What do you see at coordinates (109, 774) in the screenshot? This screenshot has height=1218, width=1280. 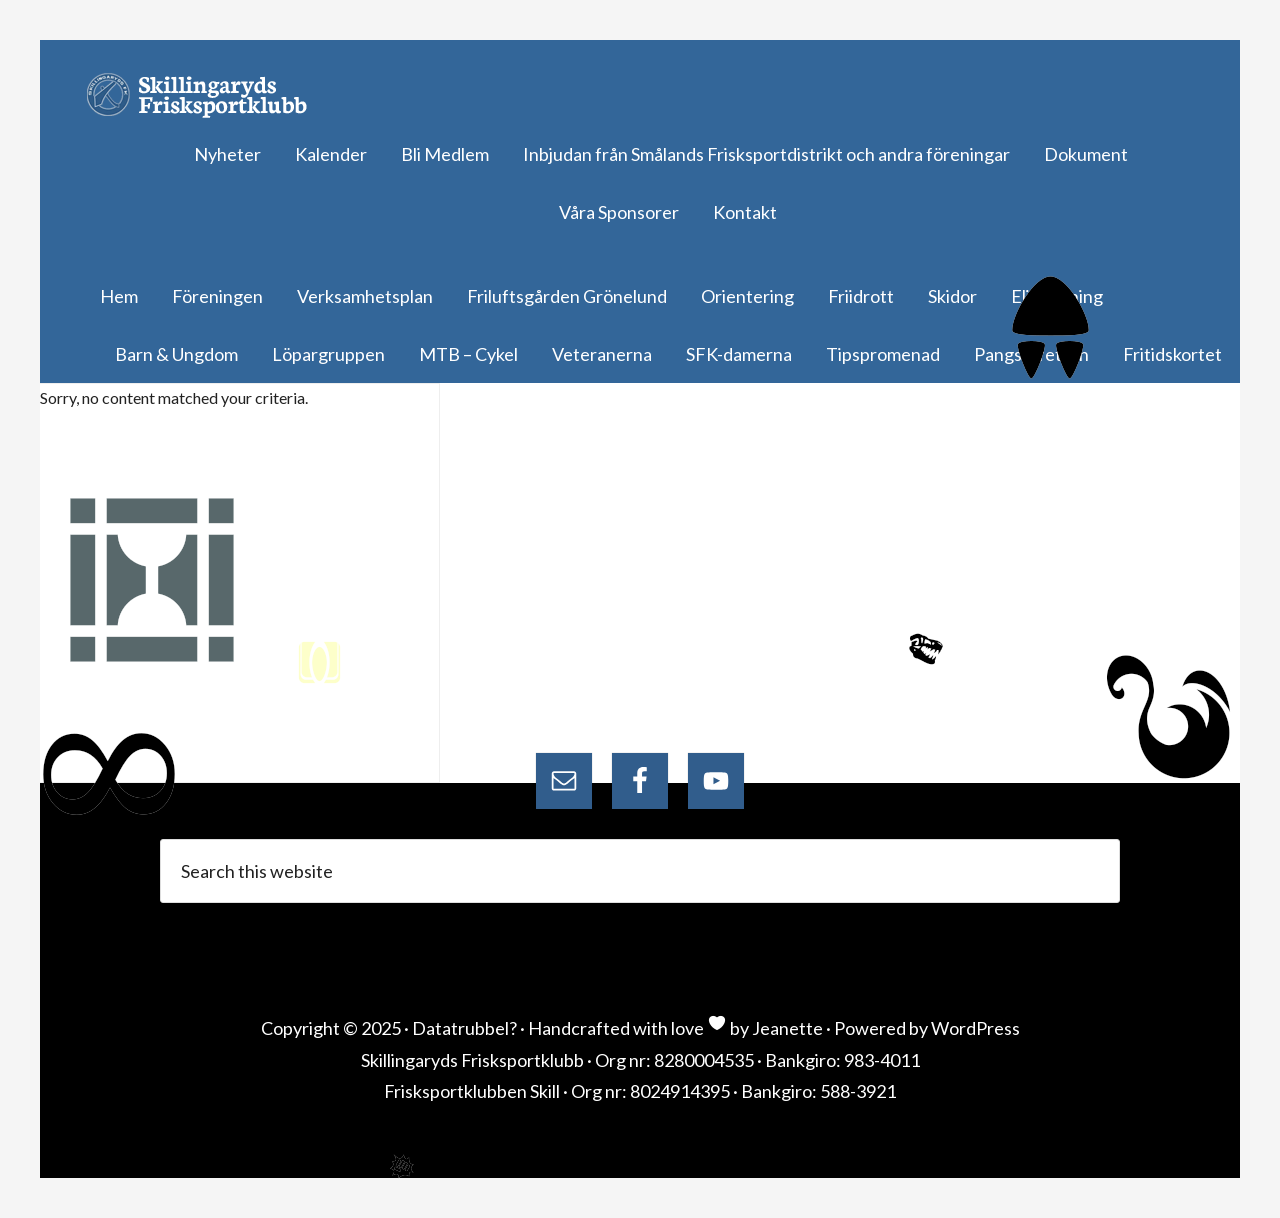 I see `indicates unlimited or infinite quantity` at bounding box center [109, 774].